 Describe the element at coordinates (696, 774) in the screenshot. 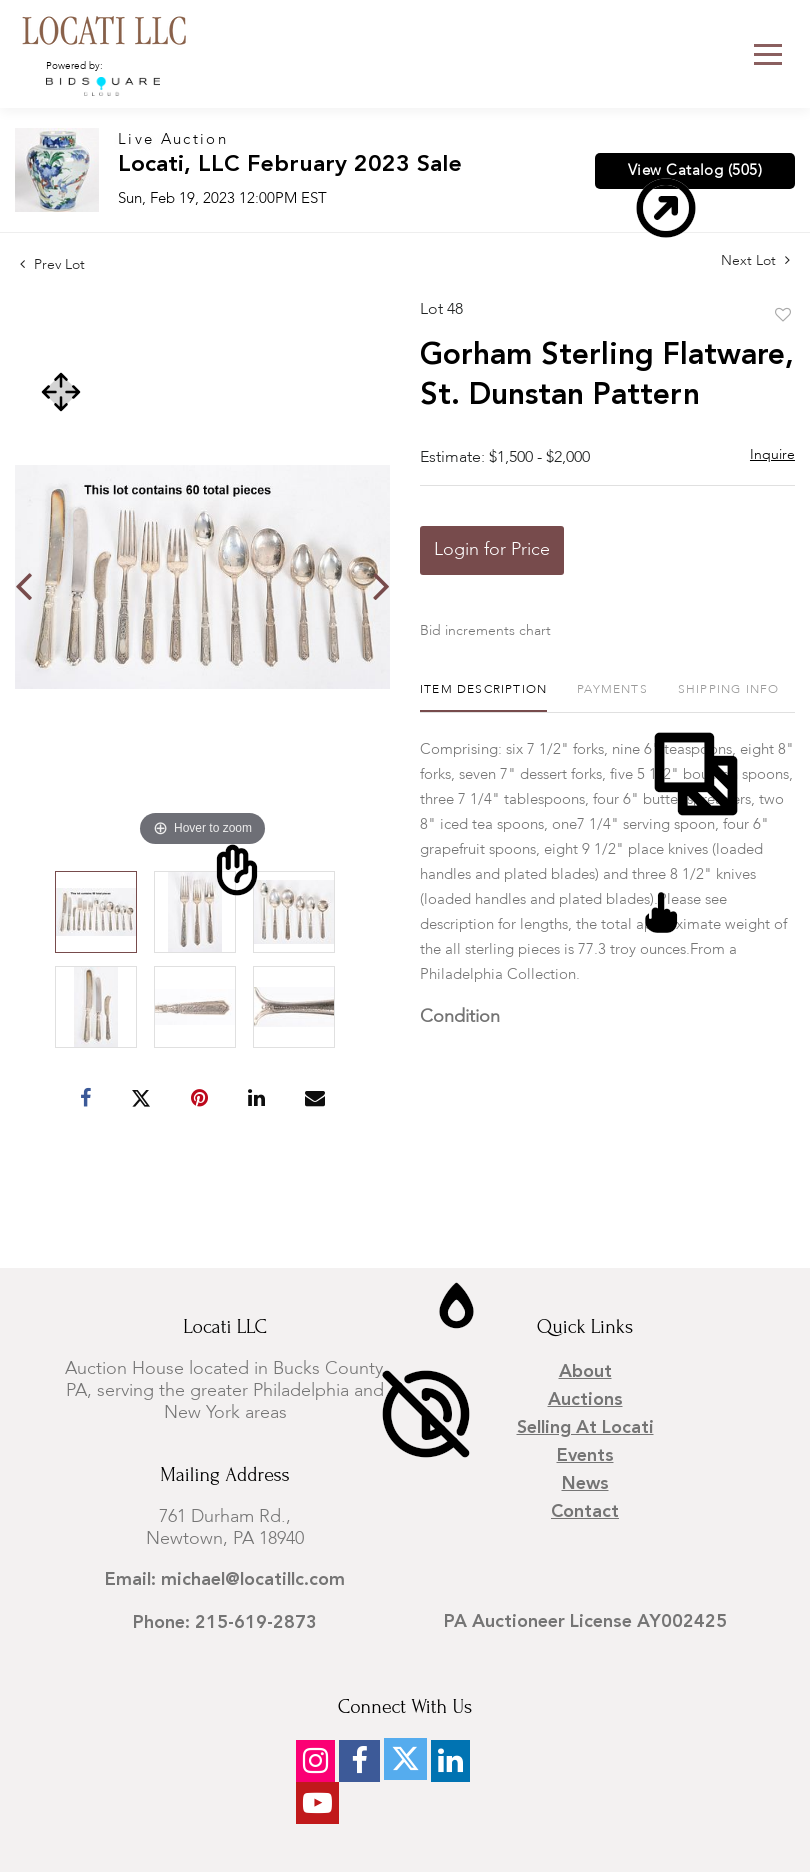

I see `remove selected layer or element` at that location.